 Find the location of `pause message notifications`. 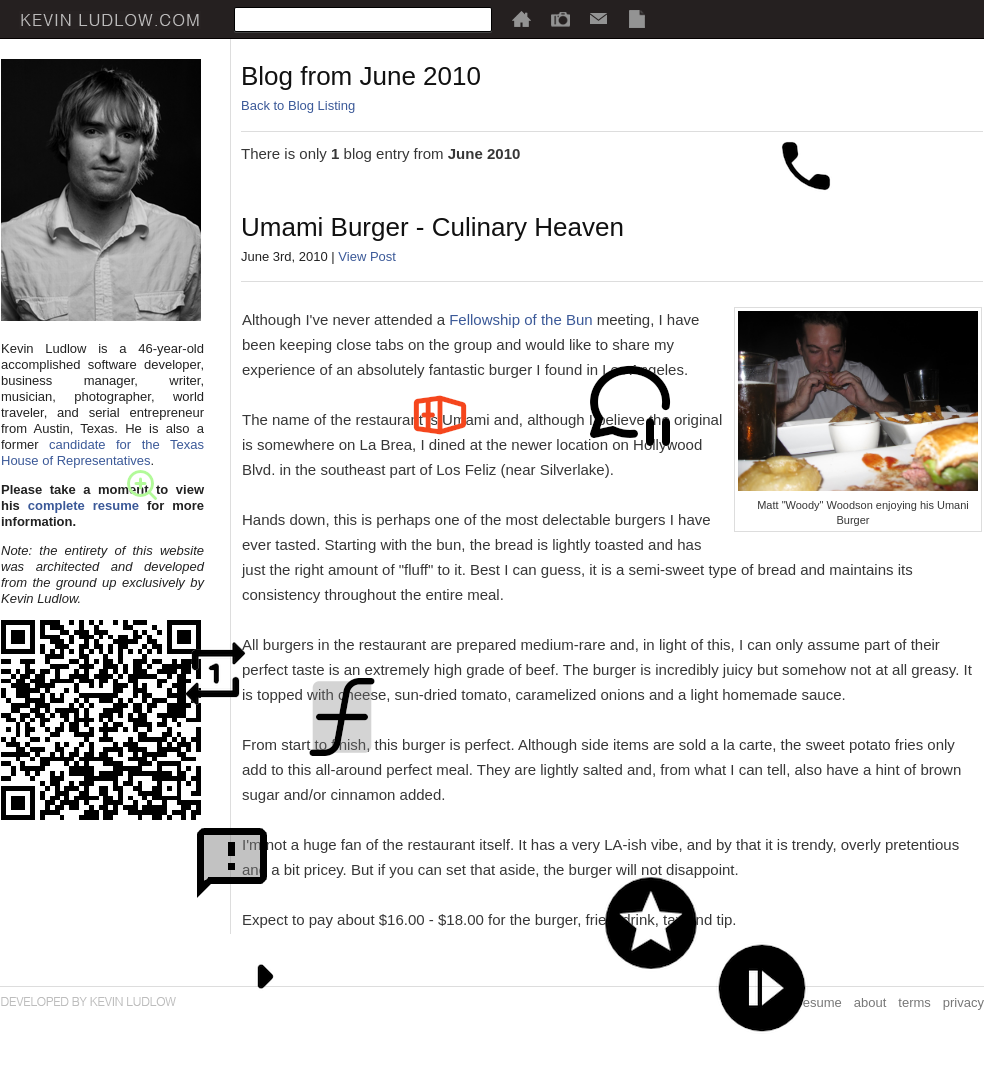

pause message notifications is located at coordinates (630, 402).